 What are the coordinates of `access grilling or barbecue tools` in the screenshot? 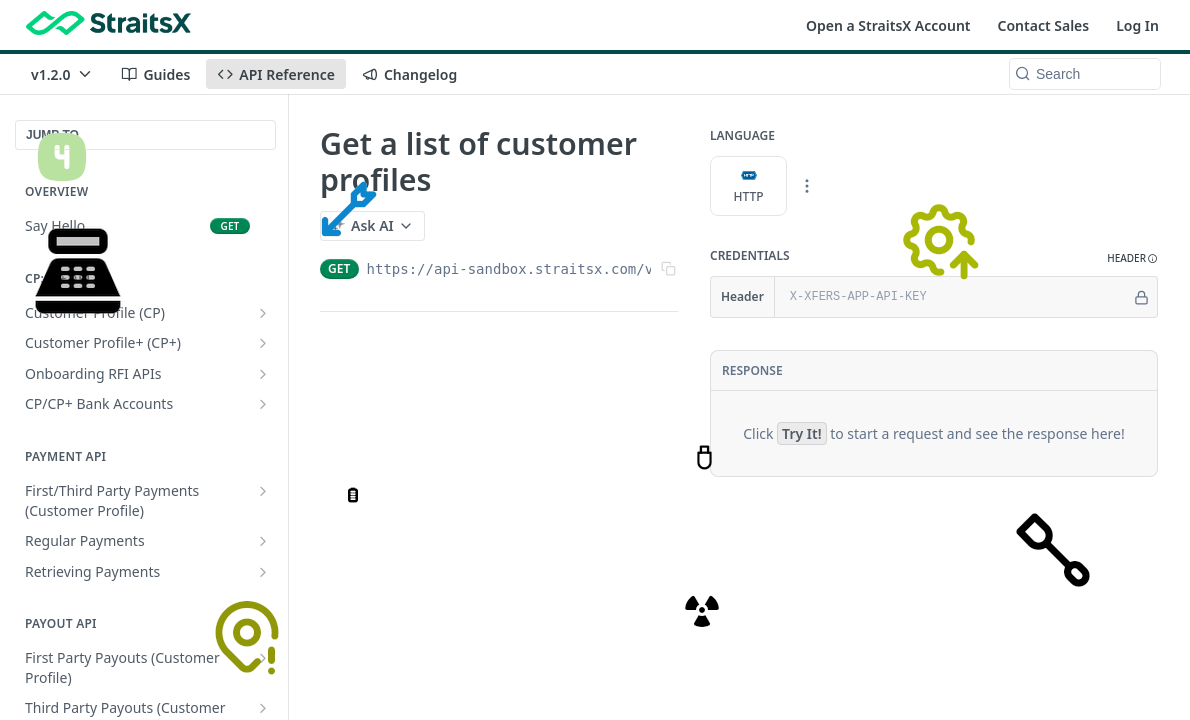 It's located at (1053, 550).